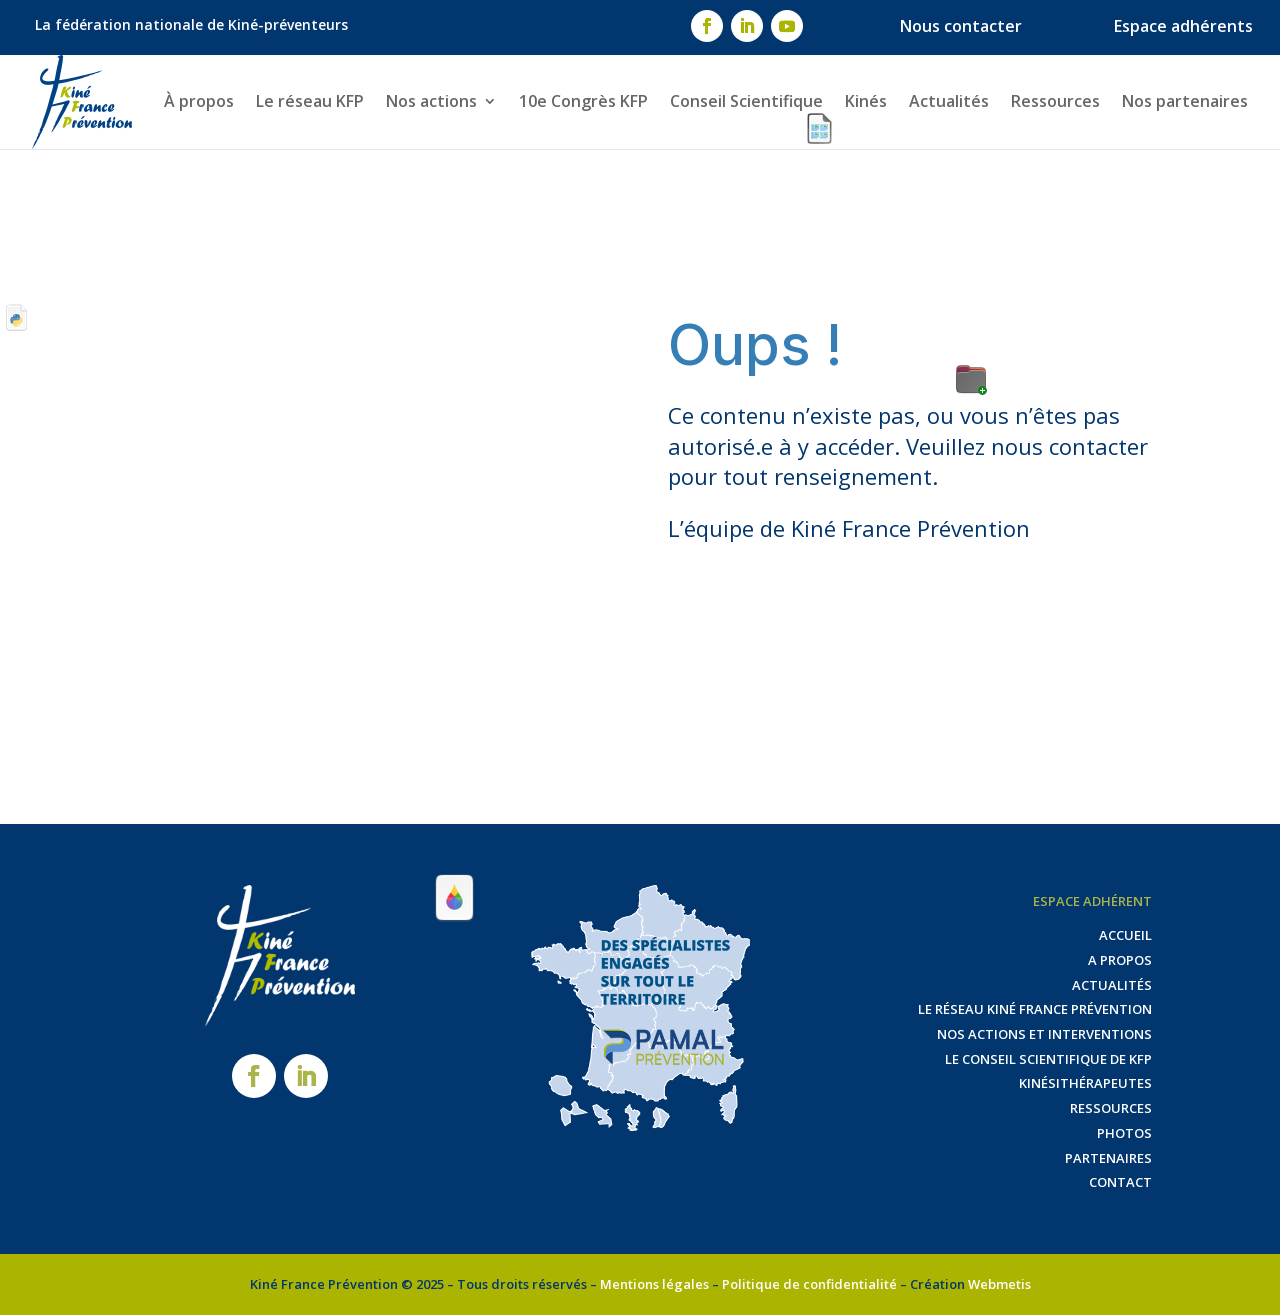 This screenshot has width=1280, height=1315. What do you see at coordinates (819, 128) in the screenshot?
I see `libreoffice master document file type` at bounding box center [819, 128].